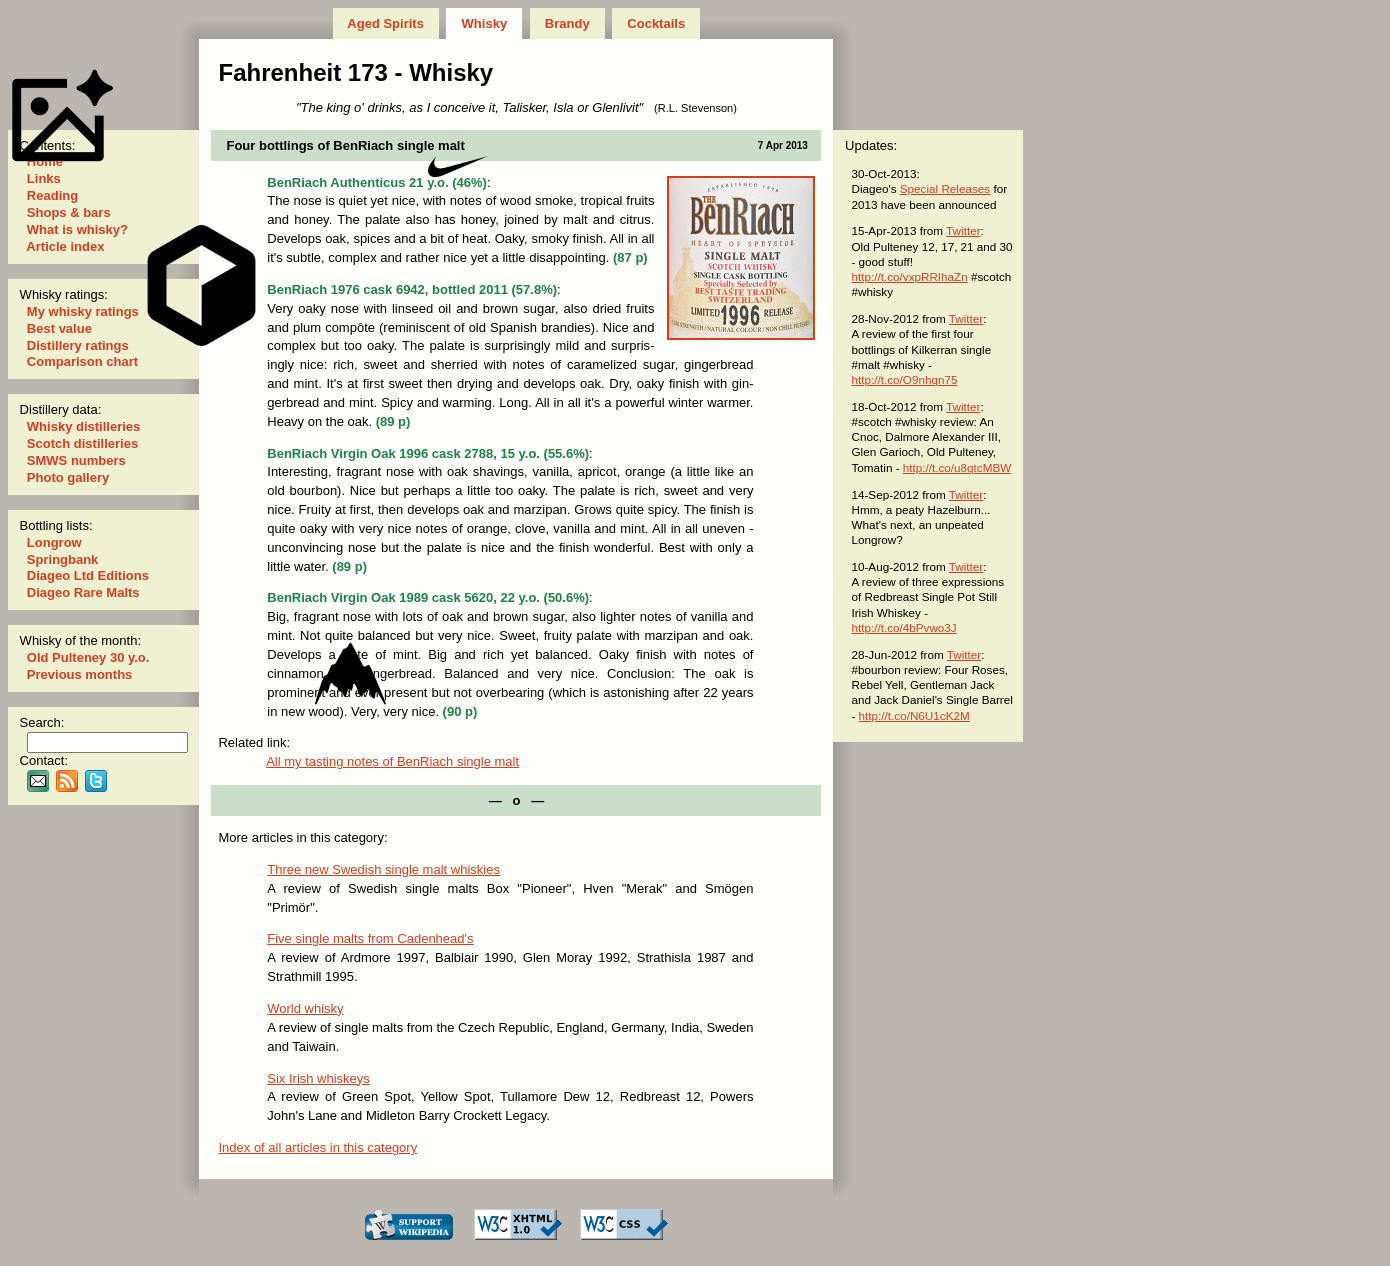  I want to click on Nike brand logo, so click(458, 166).